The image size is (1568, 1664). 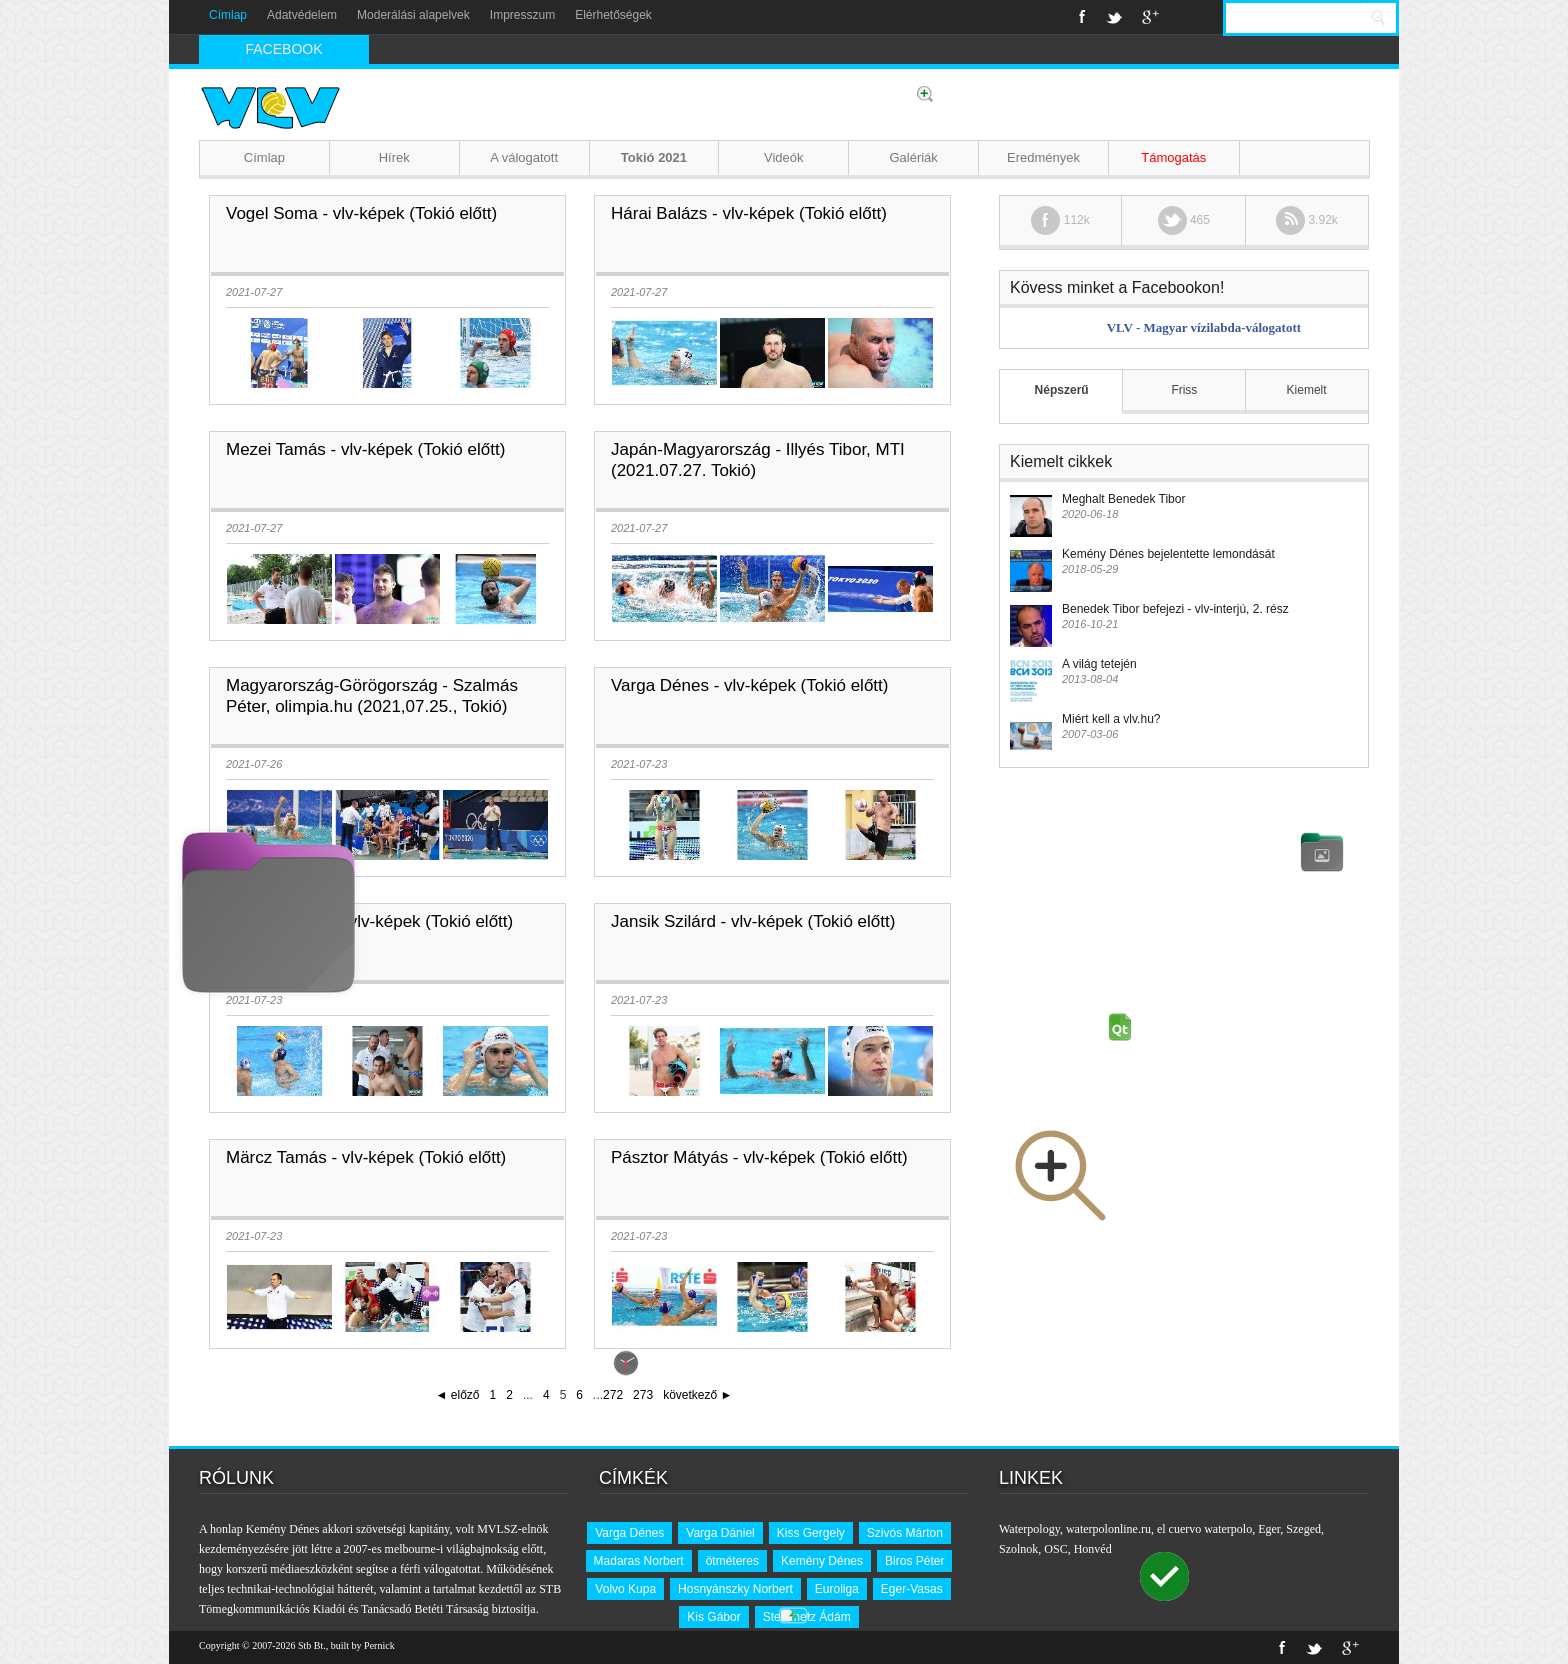 What do you see at coordinates (268, 912) in the screenshot?
I see `open folder to view contents` at bounding box center [268, 912].